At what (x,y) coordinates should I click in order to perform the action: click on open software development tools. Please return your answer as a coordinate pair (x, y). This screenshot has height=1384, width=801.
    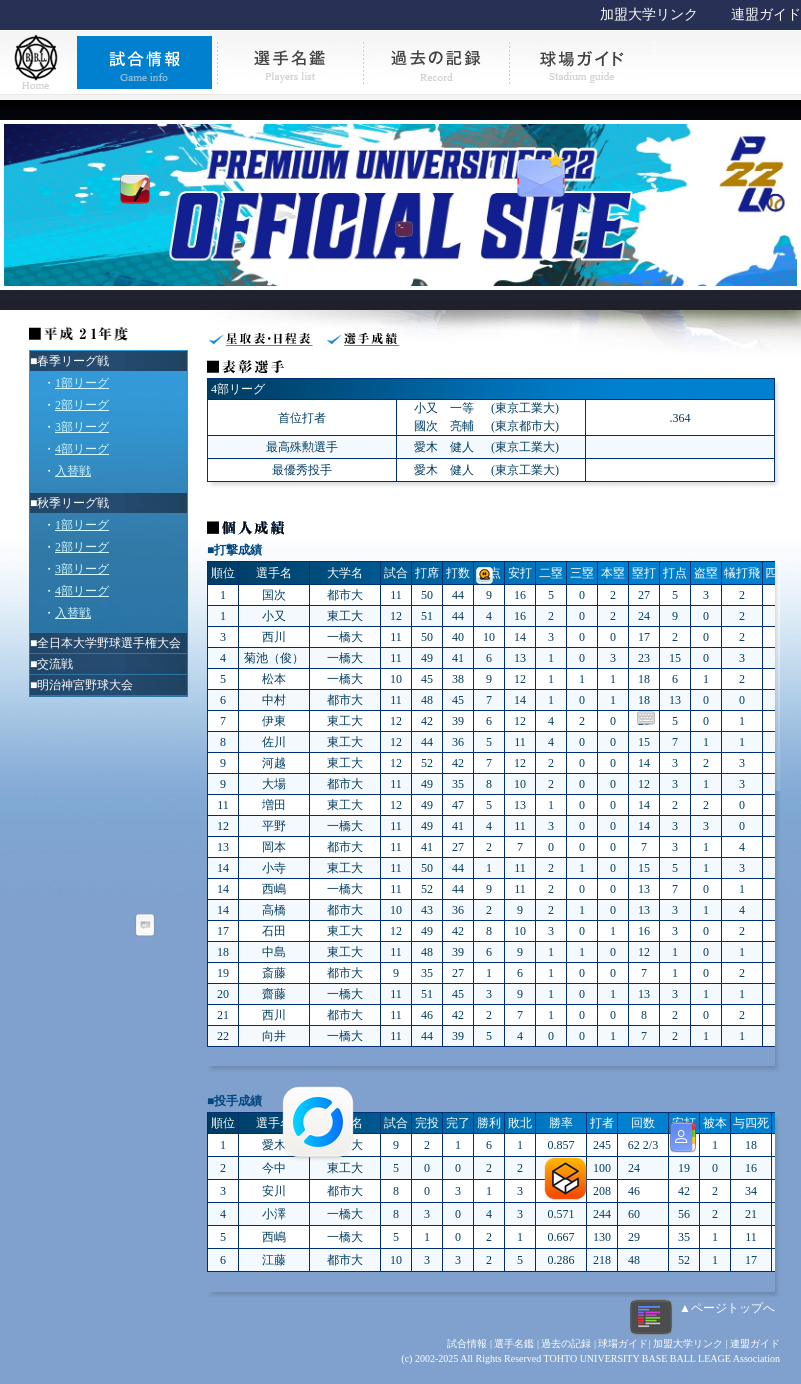
    Looking at the image, I should click on (651, 1317).